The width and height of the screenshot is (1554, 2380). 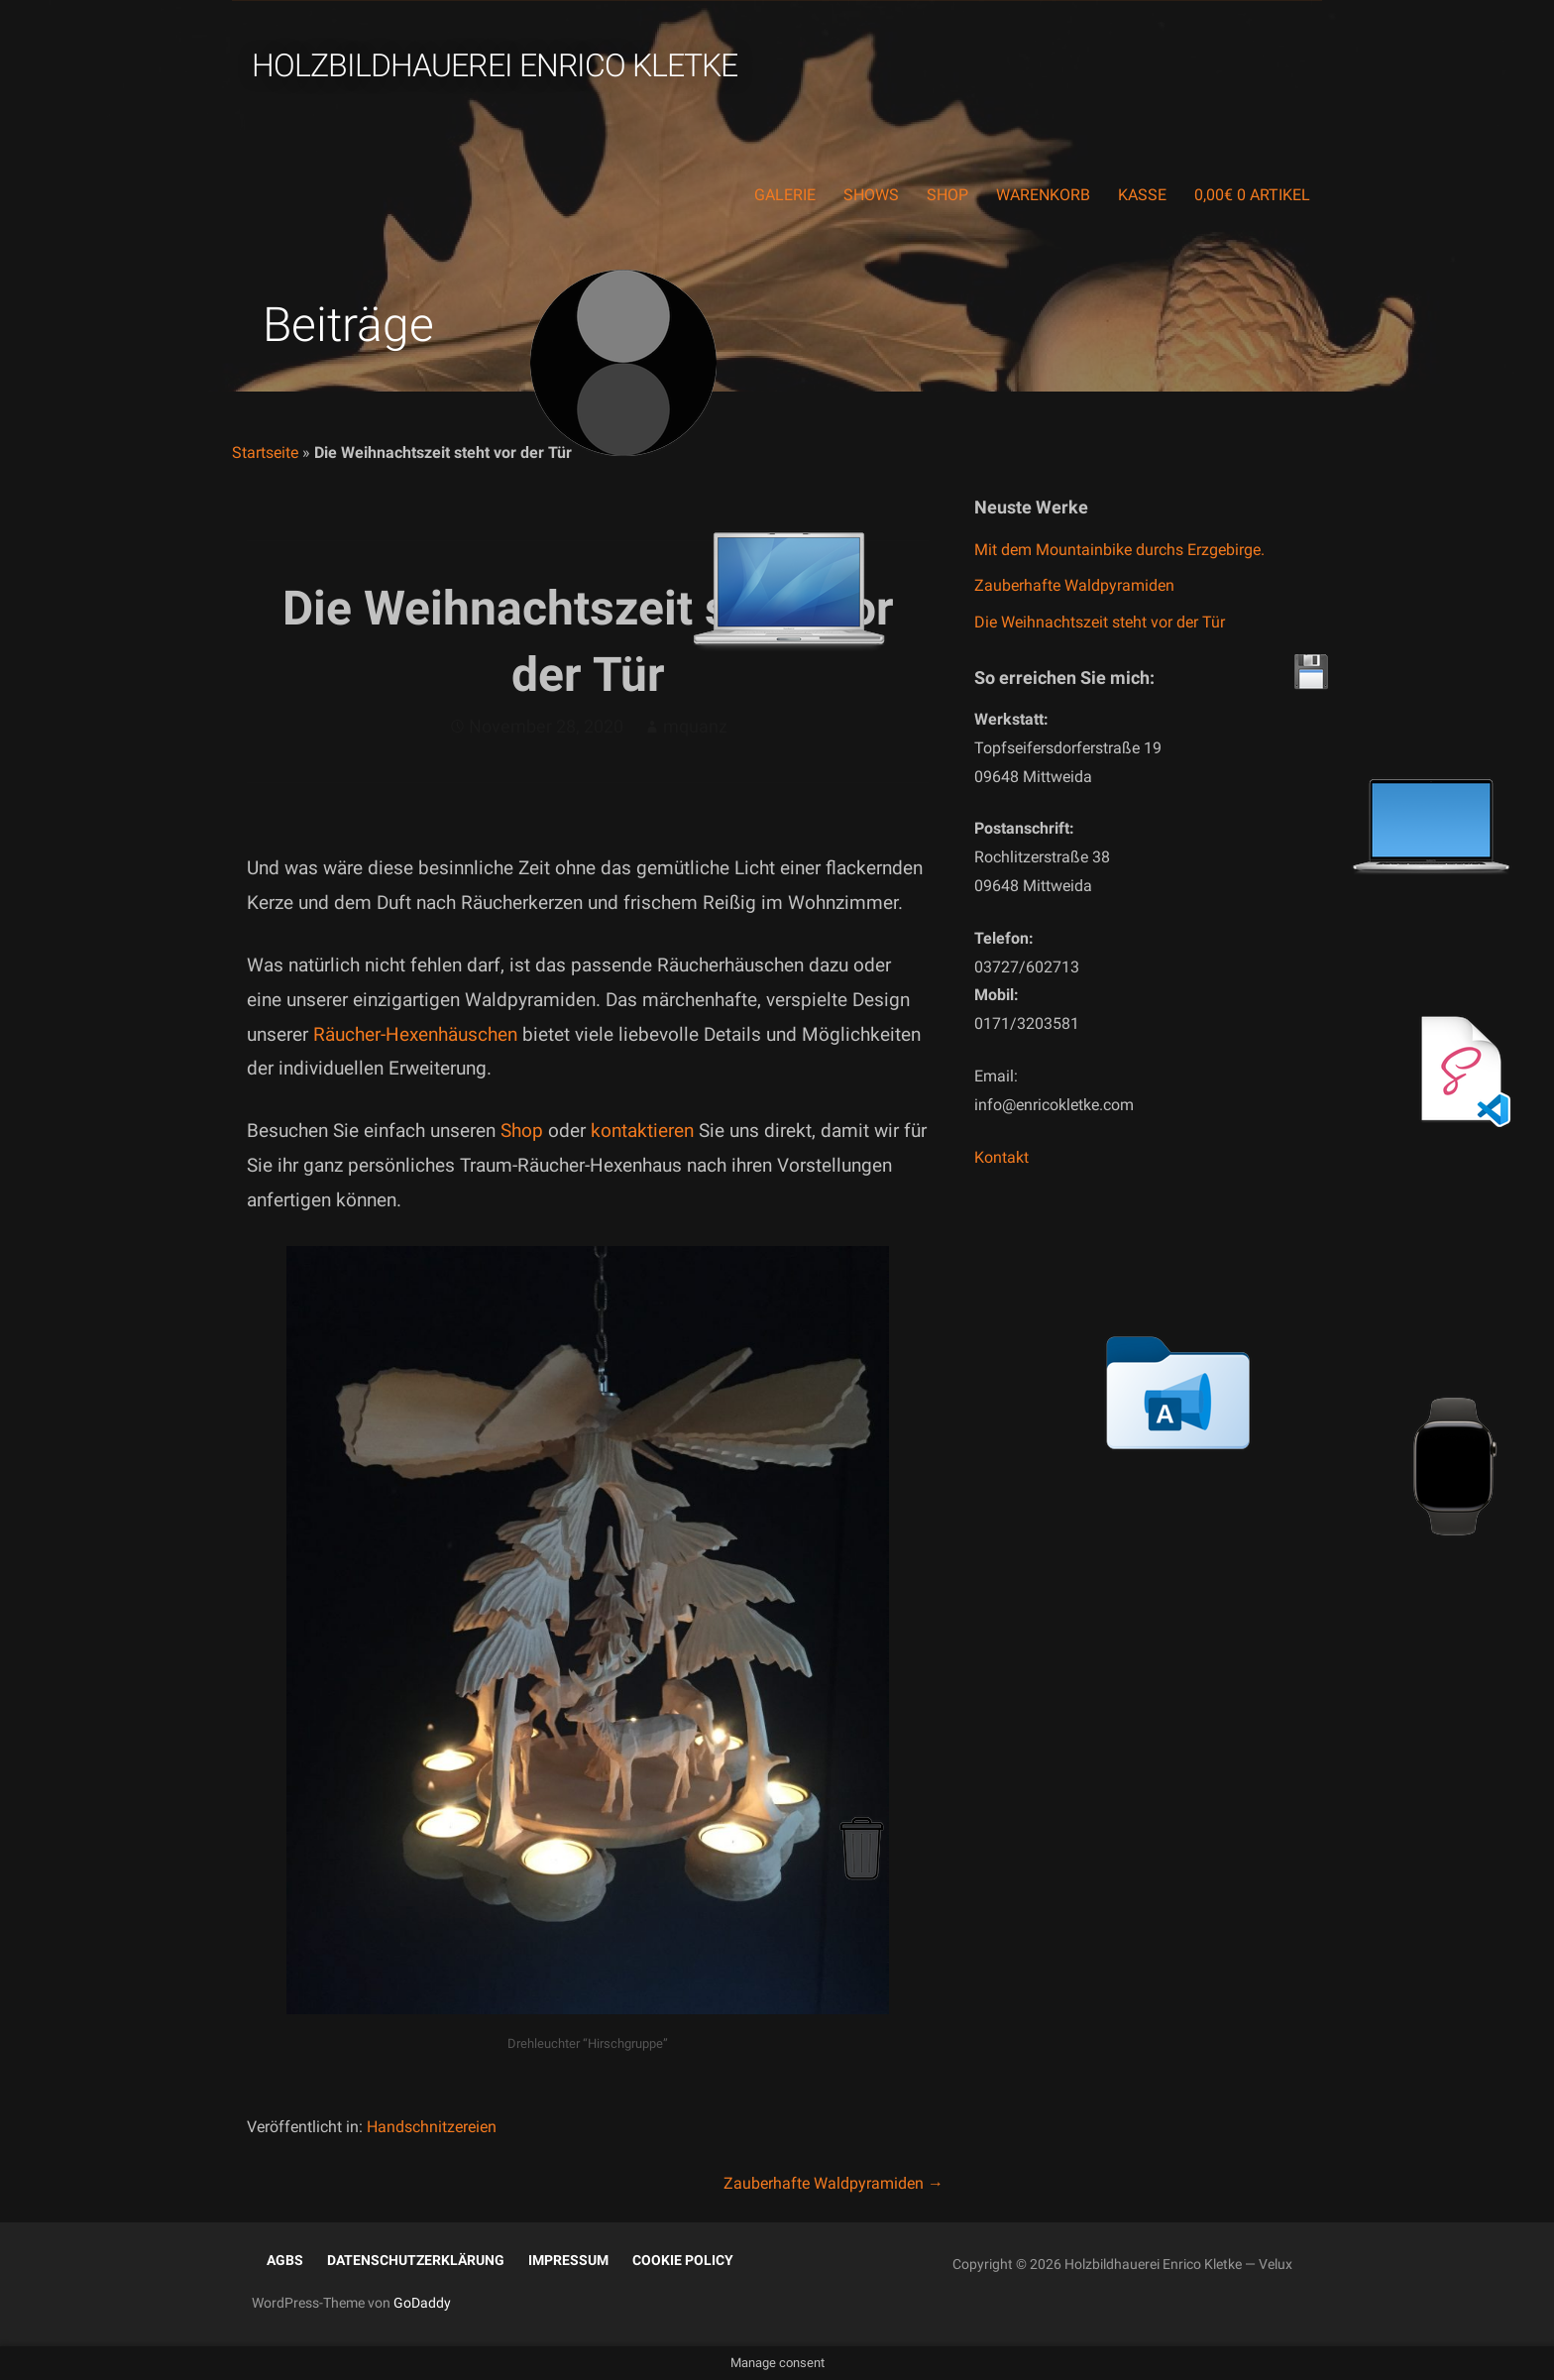 I want to click on indicates this mac device in system preferences, so click(x=1431, y=821).